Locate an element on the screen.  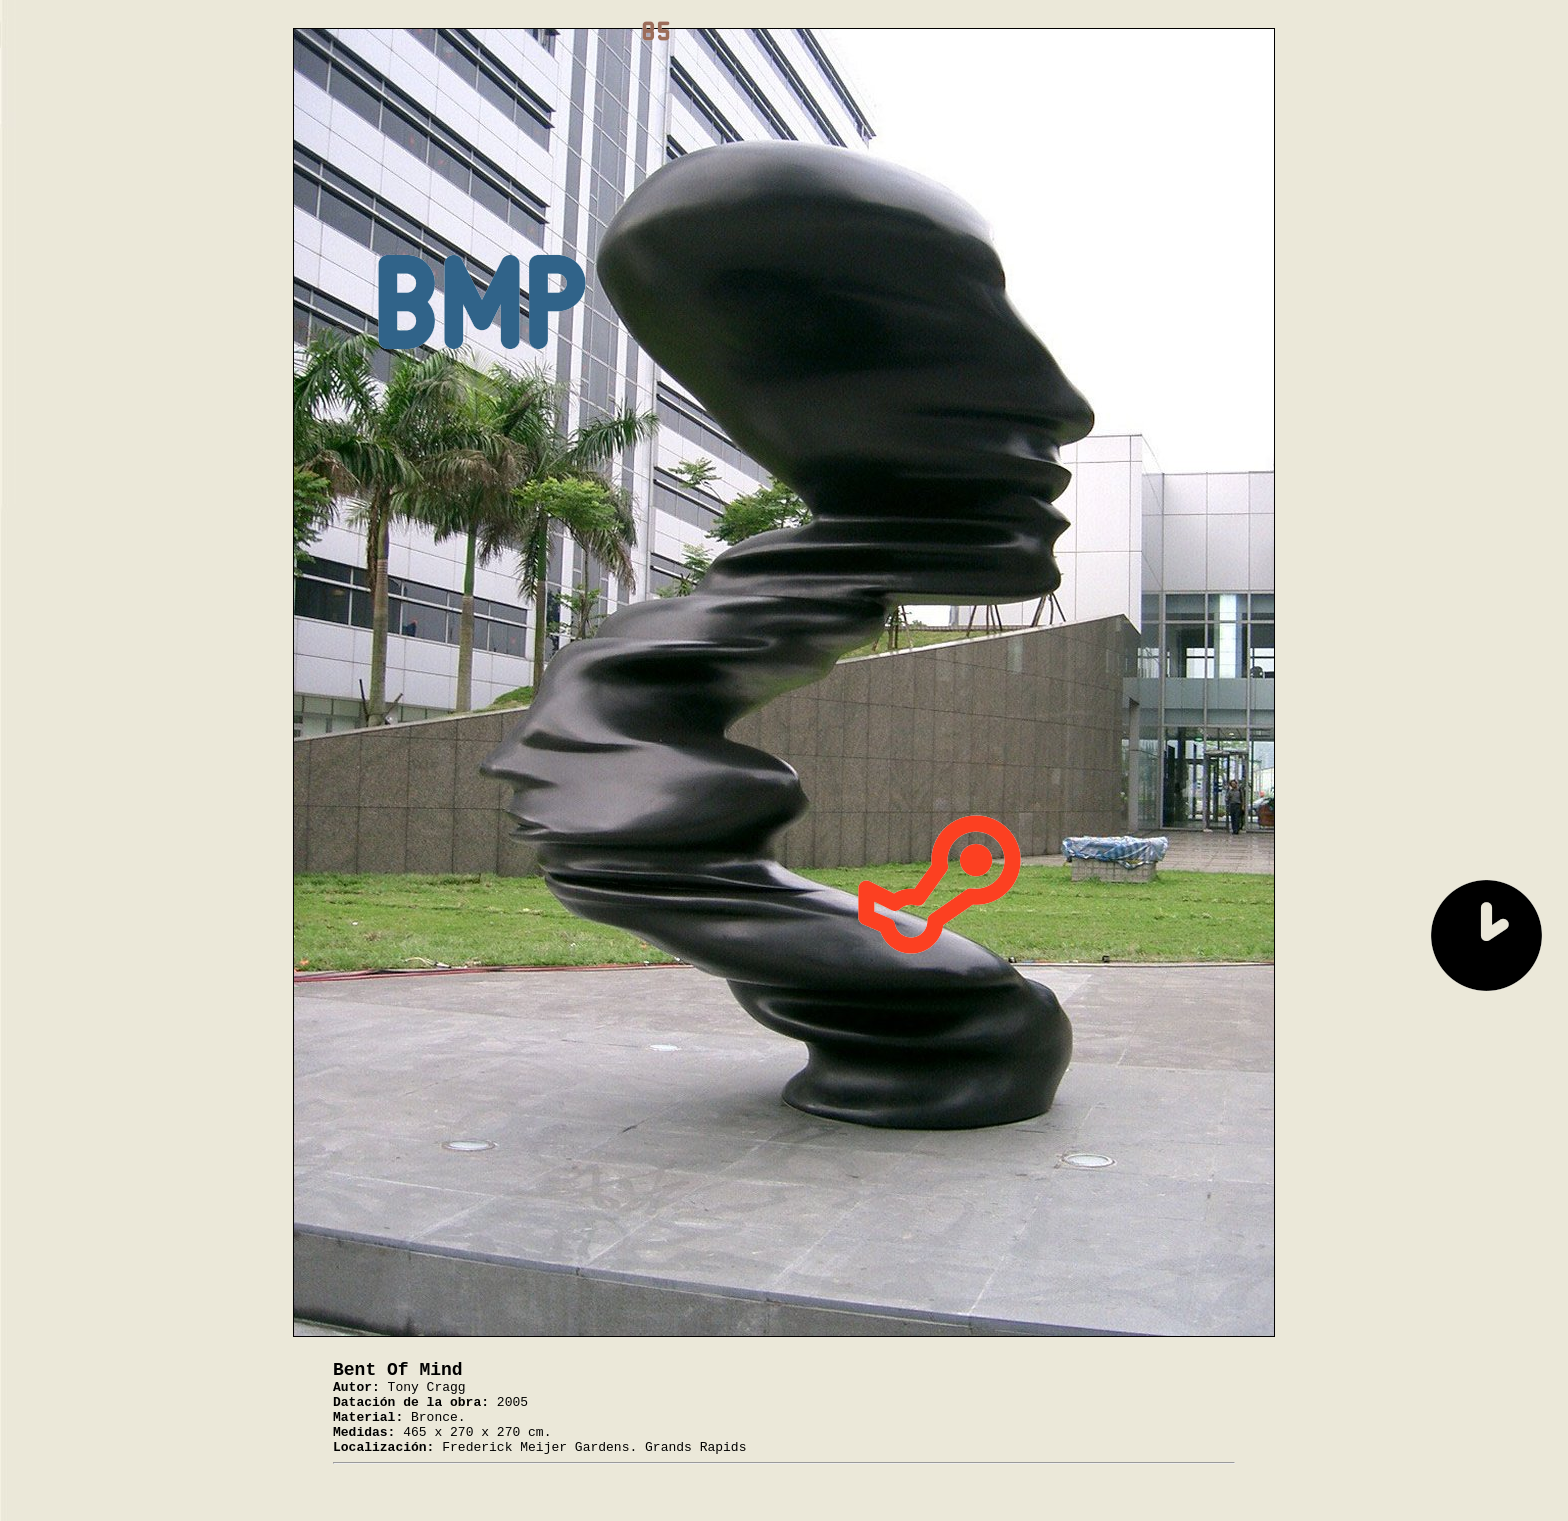
indicates the current time or timestamp is located at coordinates (1486, 935).